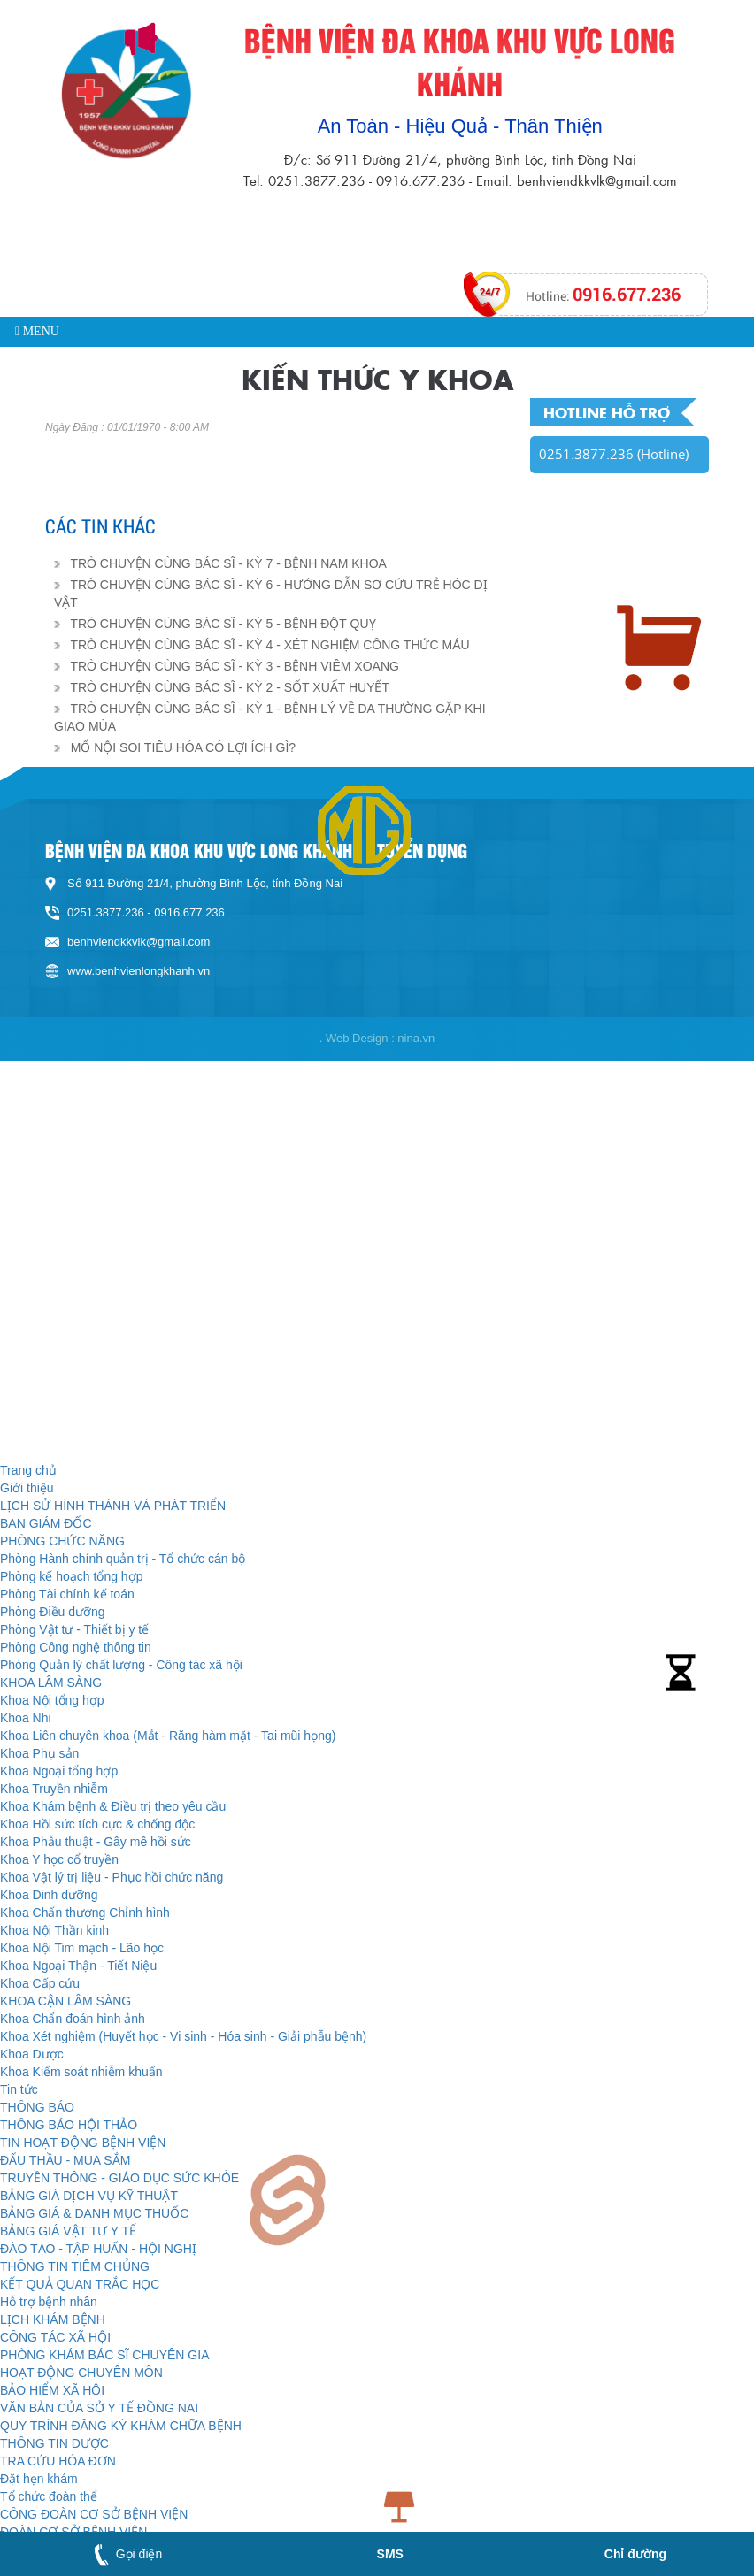 This screenshot has height=2576, width=754. Describe the element at coordinates (399, 2507) in the screenshot. I see `open keynote presentation app` at that location.